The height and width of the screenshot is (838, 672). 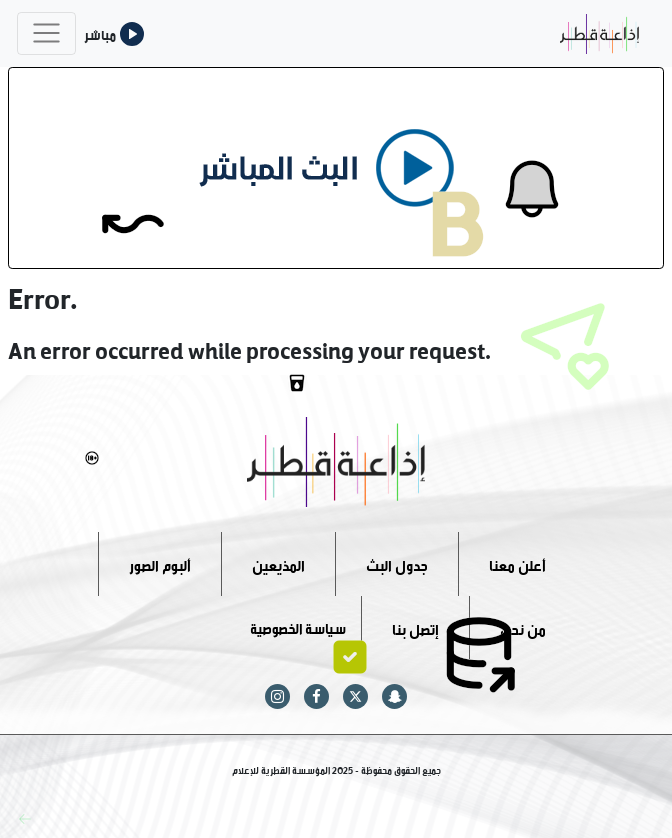 What do you see at coordinates (92, 458) in the screenshot?
I see `indicates age-restricted content (18+)` at bounding box center [92, 458].